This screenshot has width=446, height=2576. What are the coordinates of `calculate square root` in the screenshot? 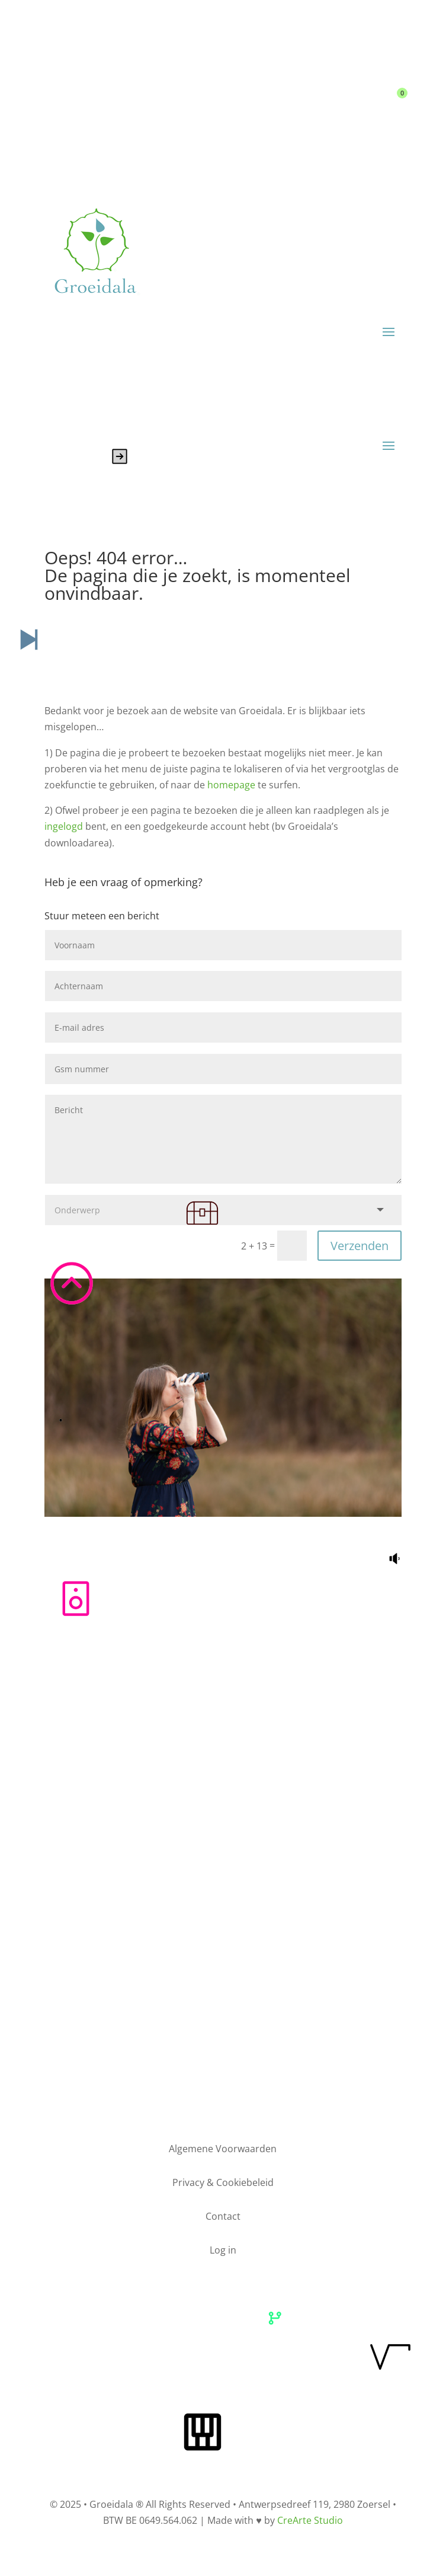 It's located at (389, 2354).